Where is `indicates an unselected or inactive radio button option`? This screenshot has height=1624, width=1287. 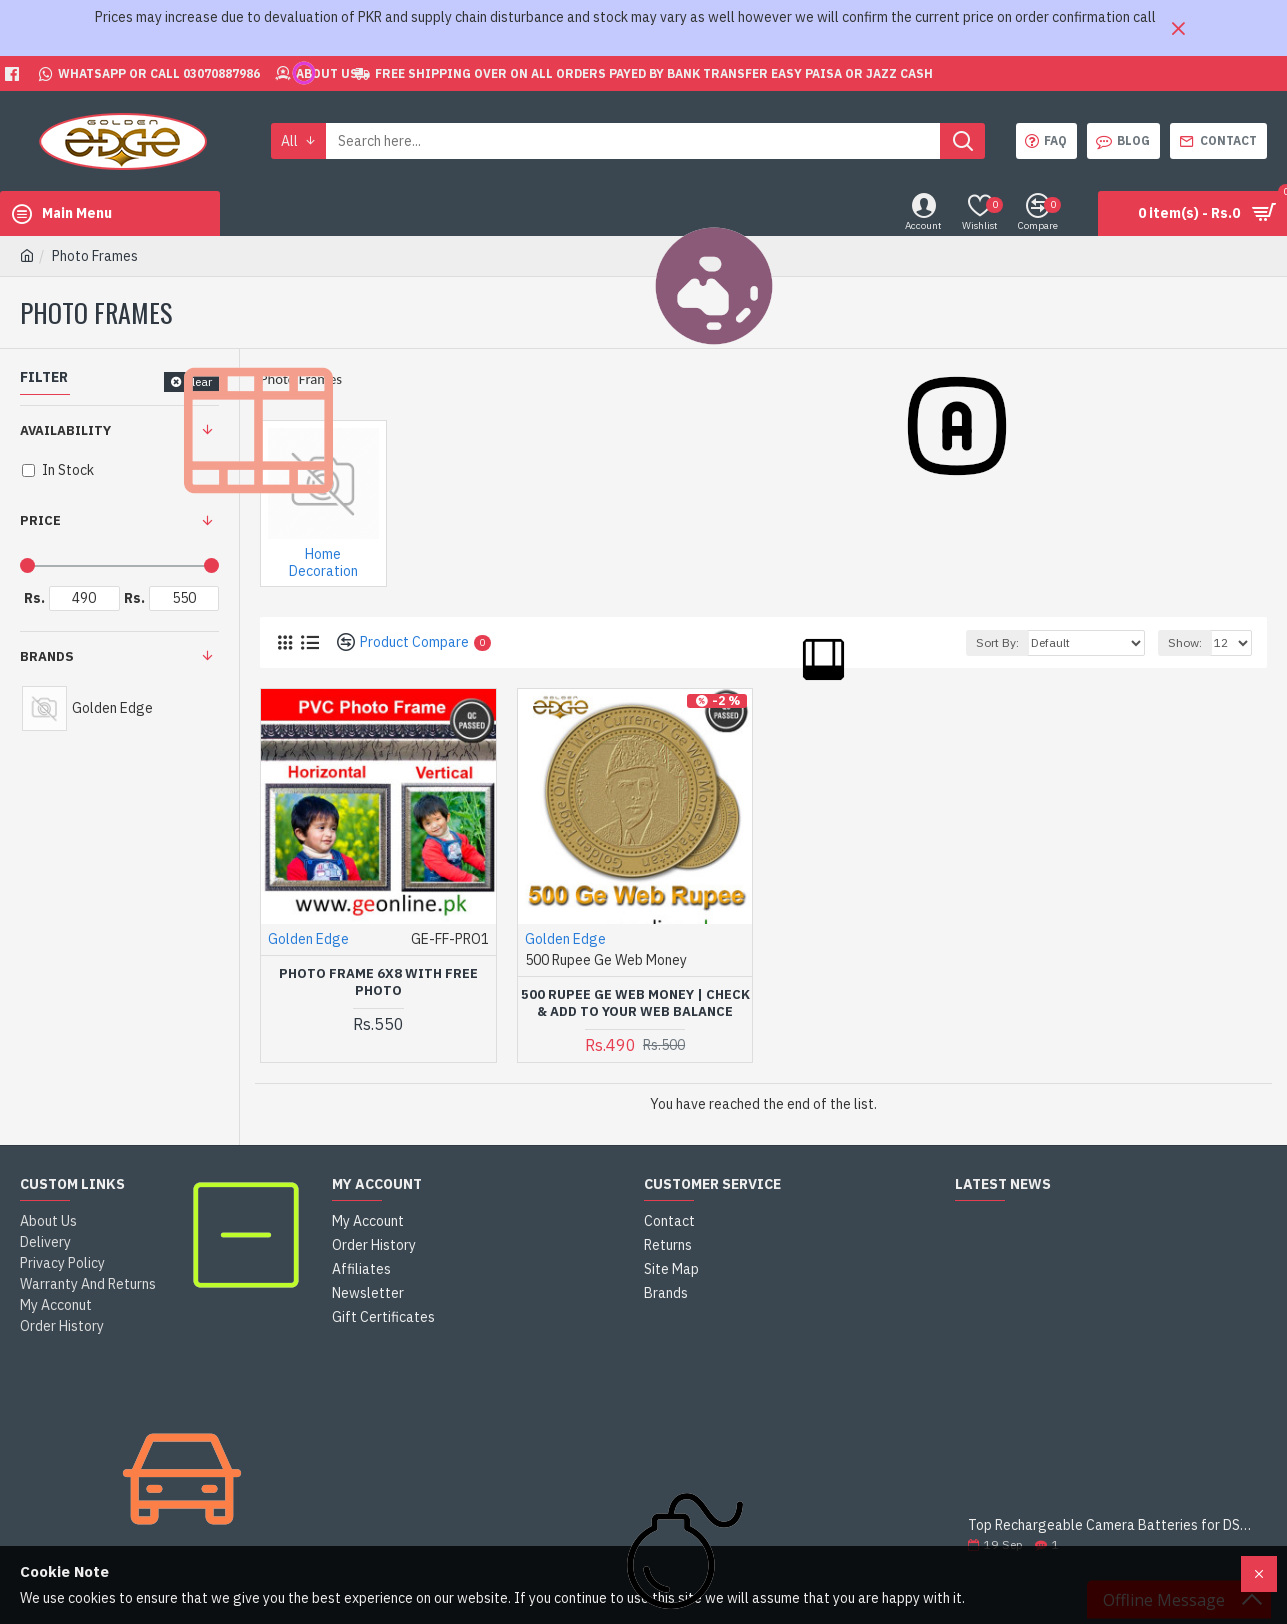 indicates an unselected or inactive radio button option is located at coordinates (304, 73).